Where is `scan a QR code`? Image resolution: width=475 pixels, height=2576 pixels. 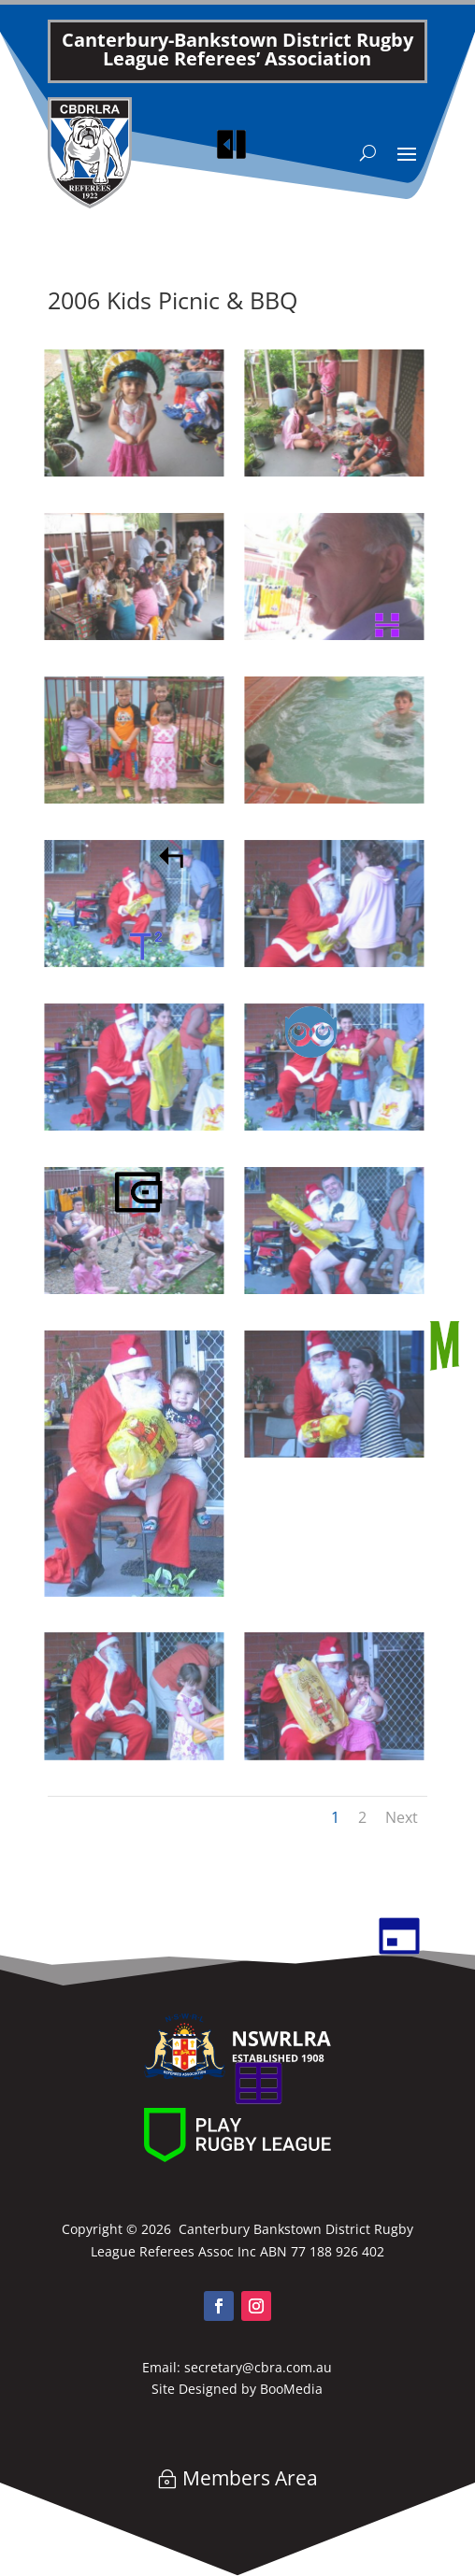 scan a QR code is located at coordinates (387, 625).